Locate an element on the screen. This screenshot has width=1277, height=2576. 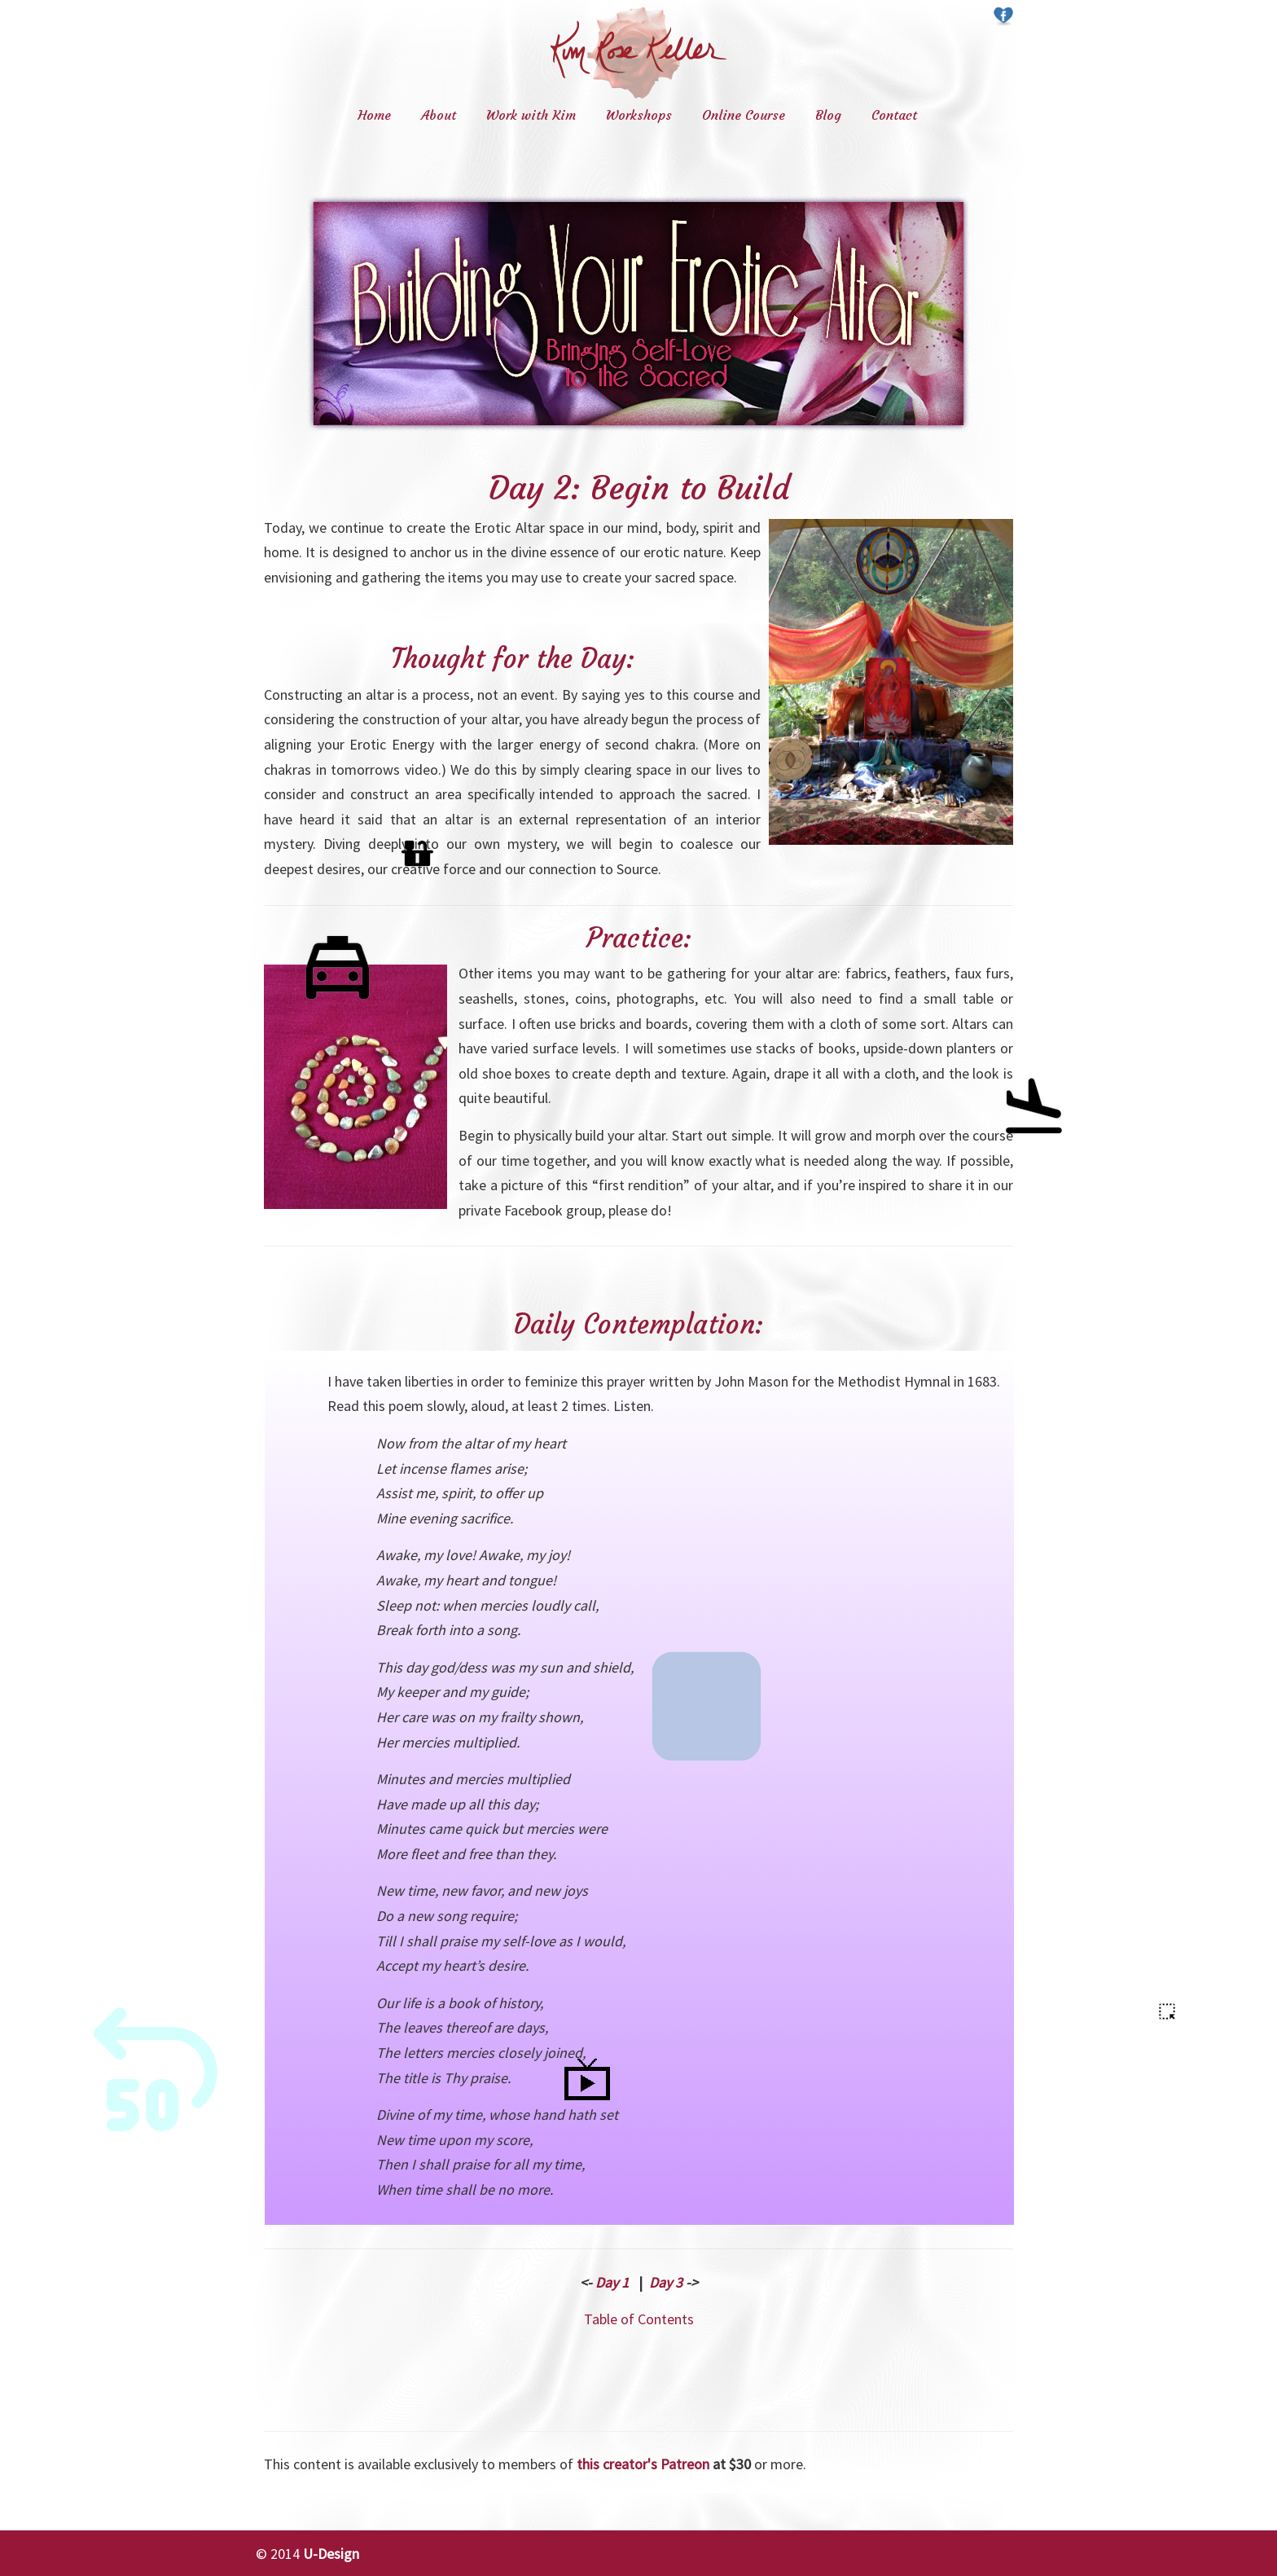
select or highlight an area is located at coordinates (1167, 2011).